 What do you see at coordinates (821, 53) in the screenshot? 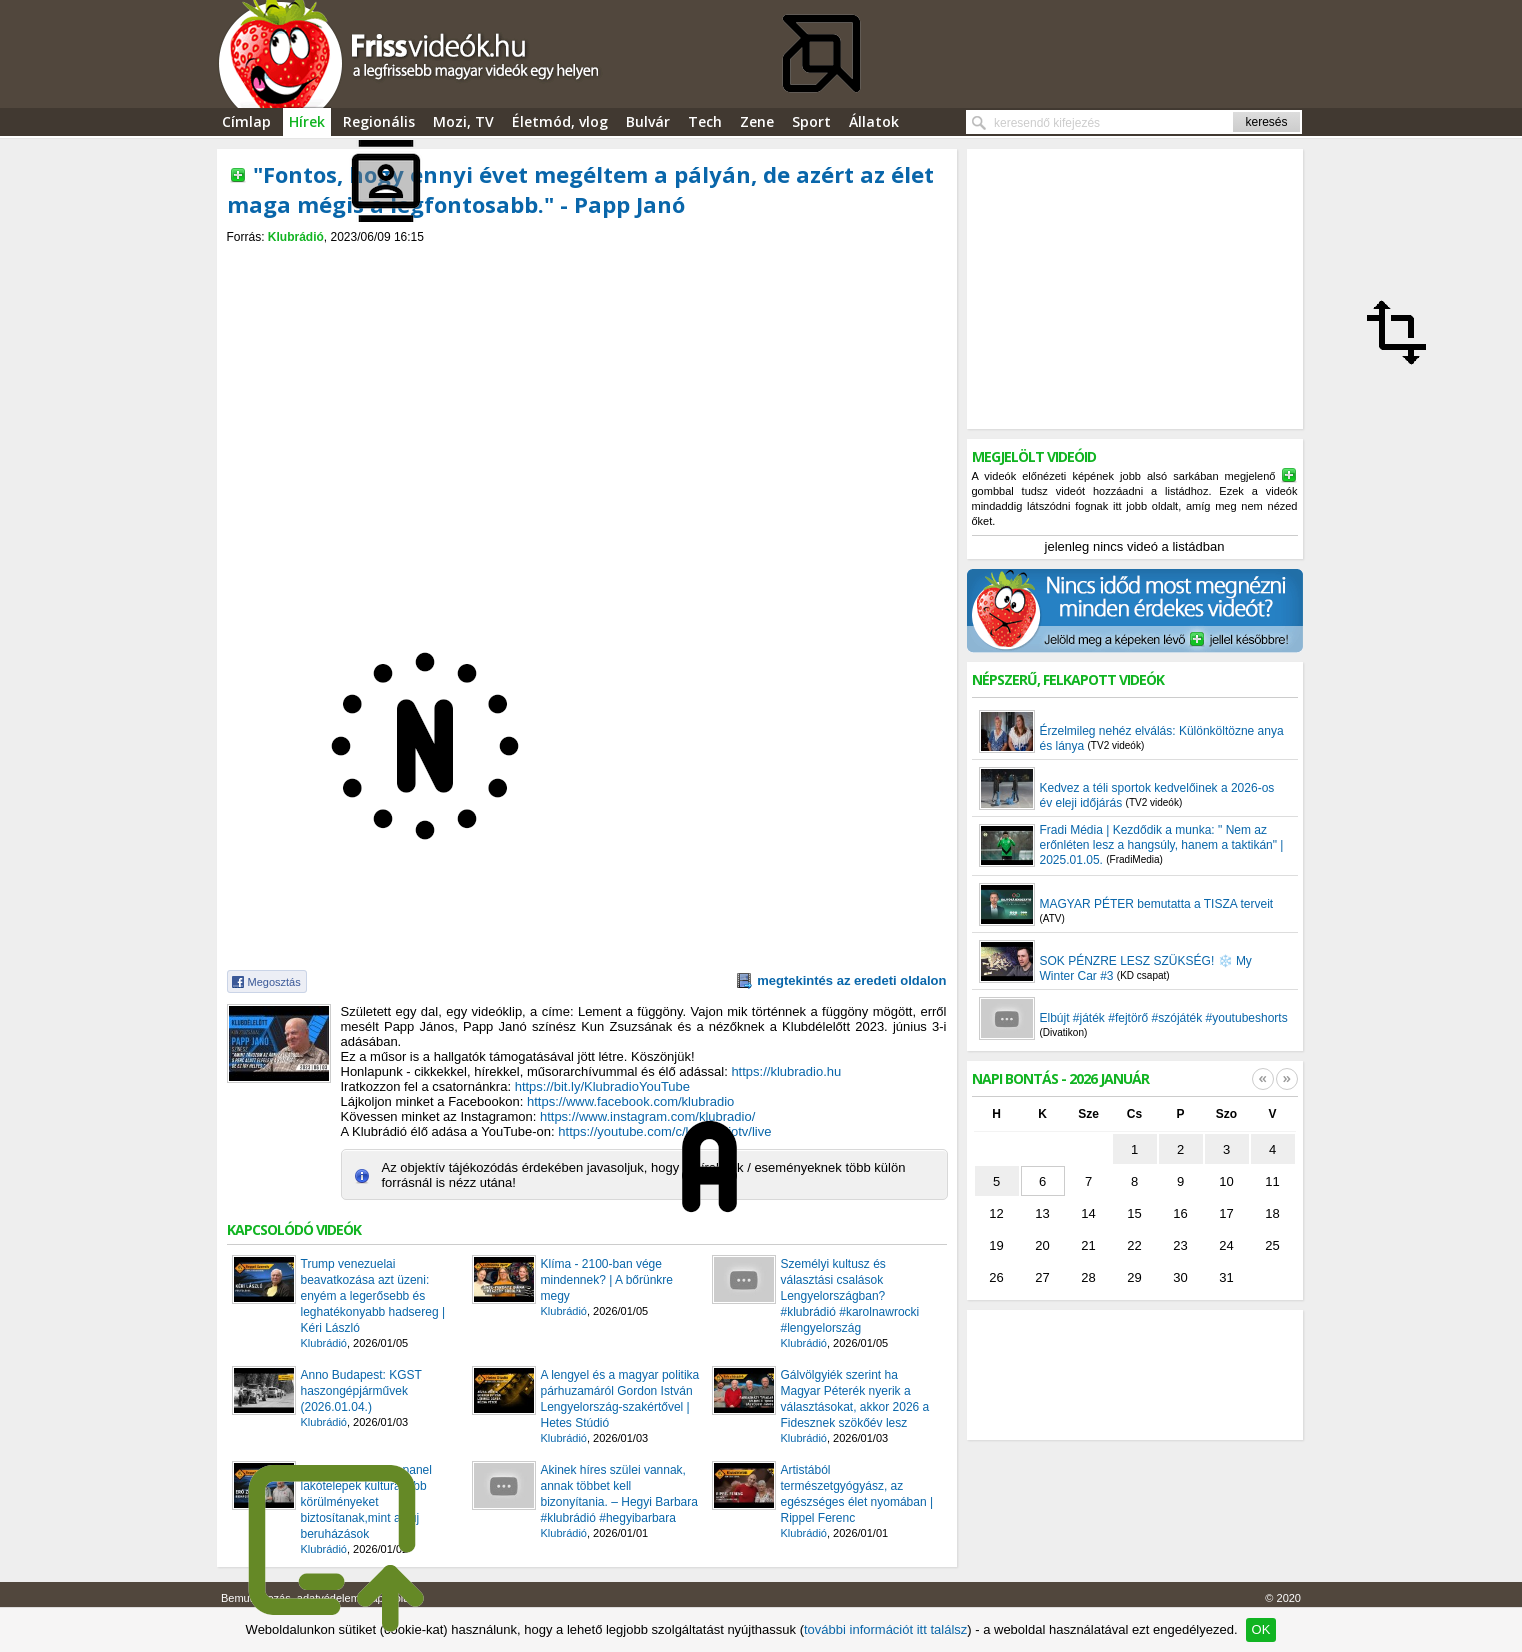
I see `AMD brand logo` at bounding box center [821, 53].